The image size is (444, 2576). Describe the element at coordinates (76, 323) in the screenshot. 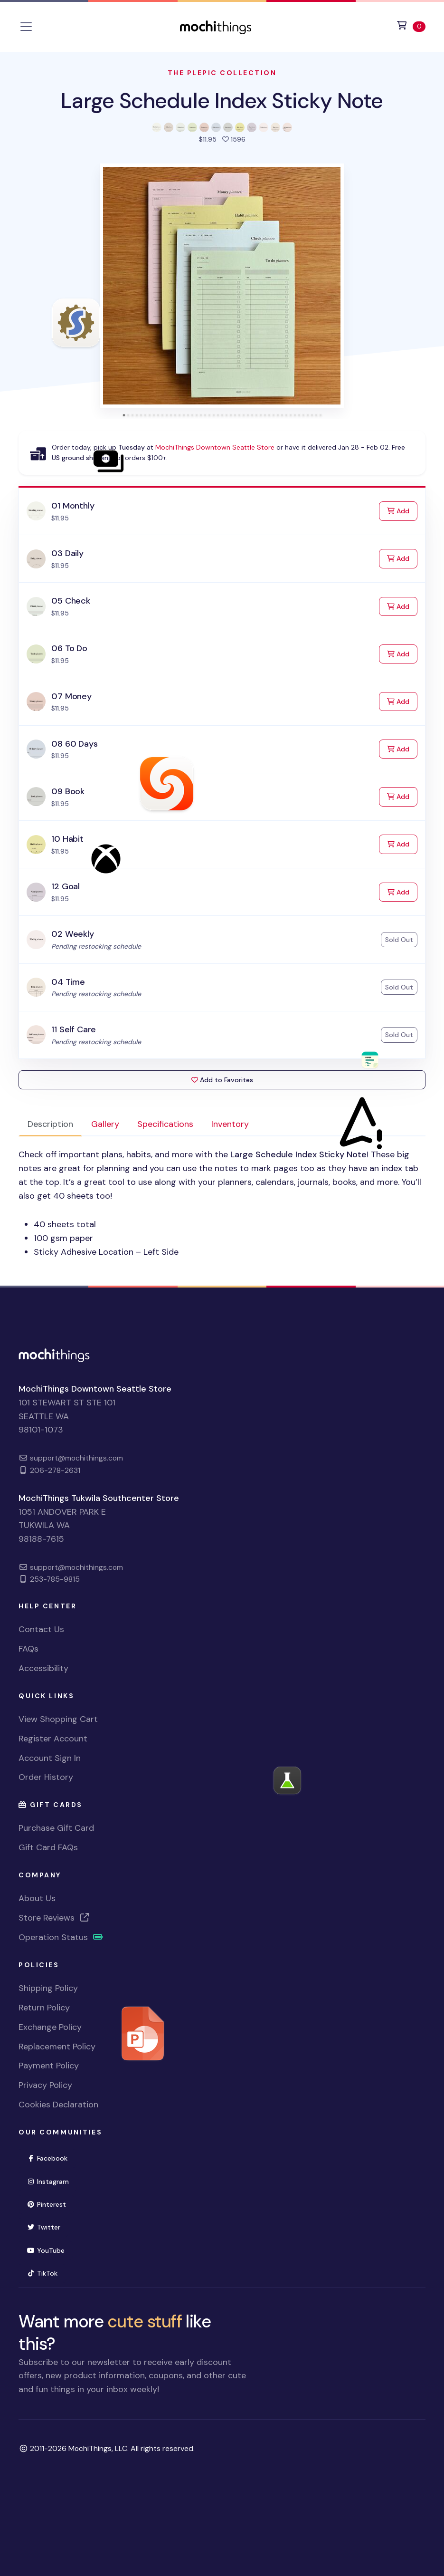

I see `open slade editor application` at that location.